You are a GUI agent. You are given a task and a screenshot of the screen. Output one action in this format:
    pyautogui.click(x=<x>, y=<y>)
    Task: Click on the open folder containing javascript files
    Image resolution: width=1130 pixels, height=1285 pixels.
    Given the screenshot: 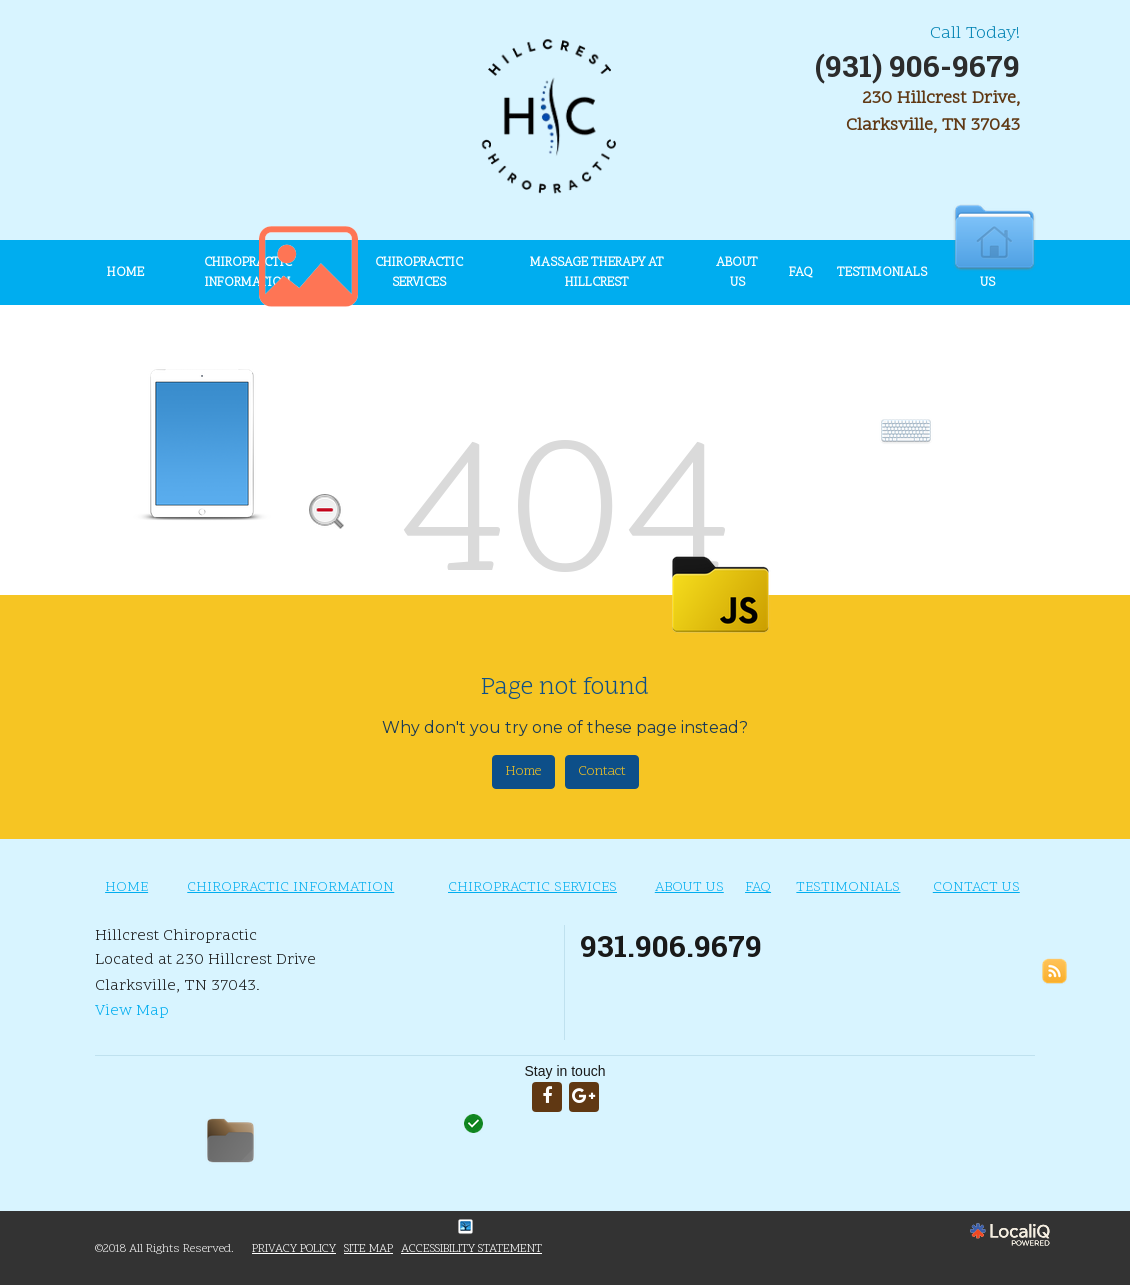 What is the action you would take?
    pyautogui.click(x=720, y=597)
    